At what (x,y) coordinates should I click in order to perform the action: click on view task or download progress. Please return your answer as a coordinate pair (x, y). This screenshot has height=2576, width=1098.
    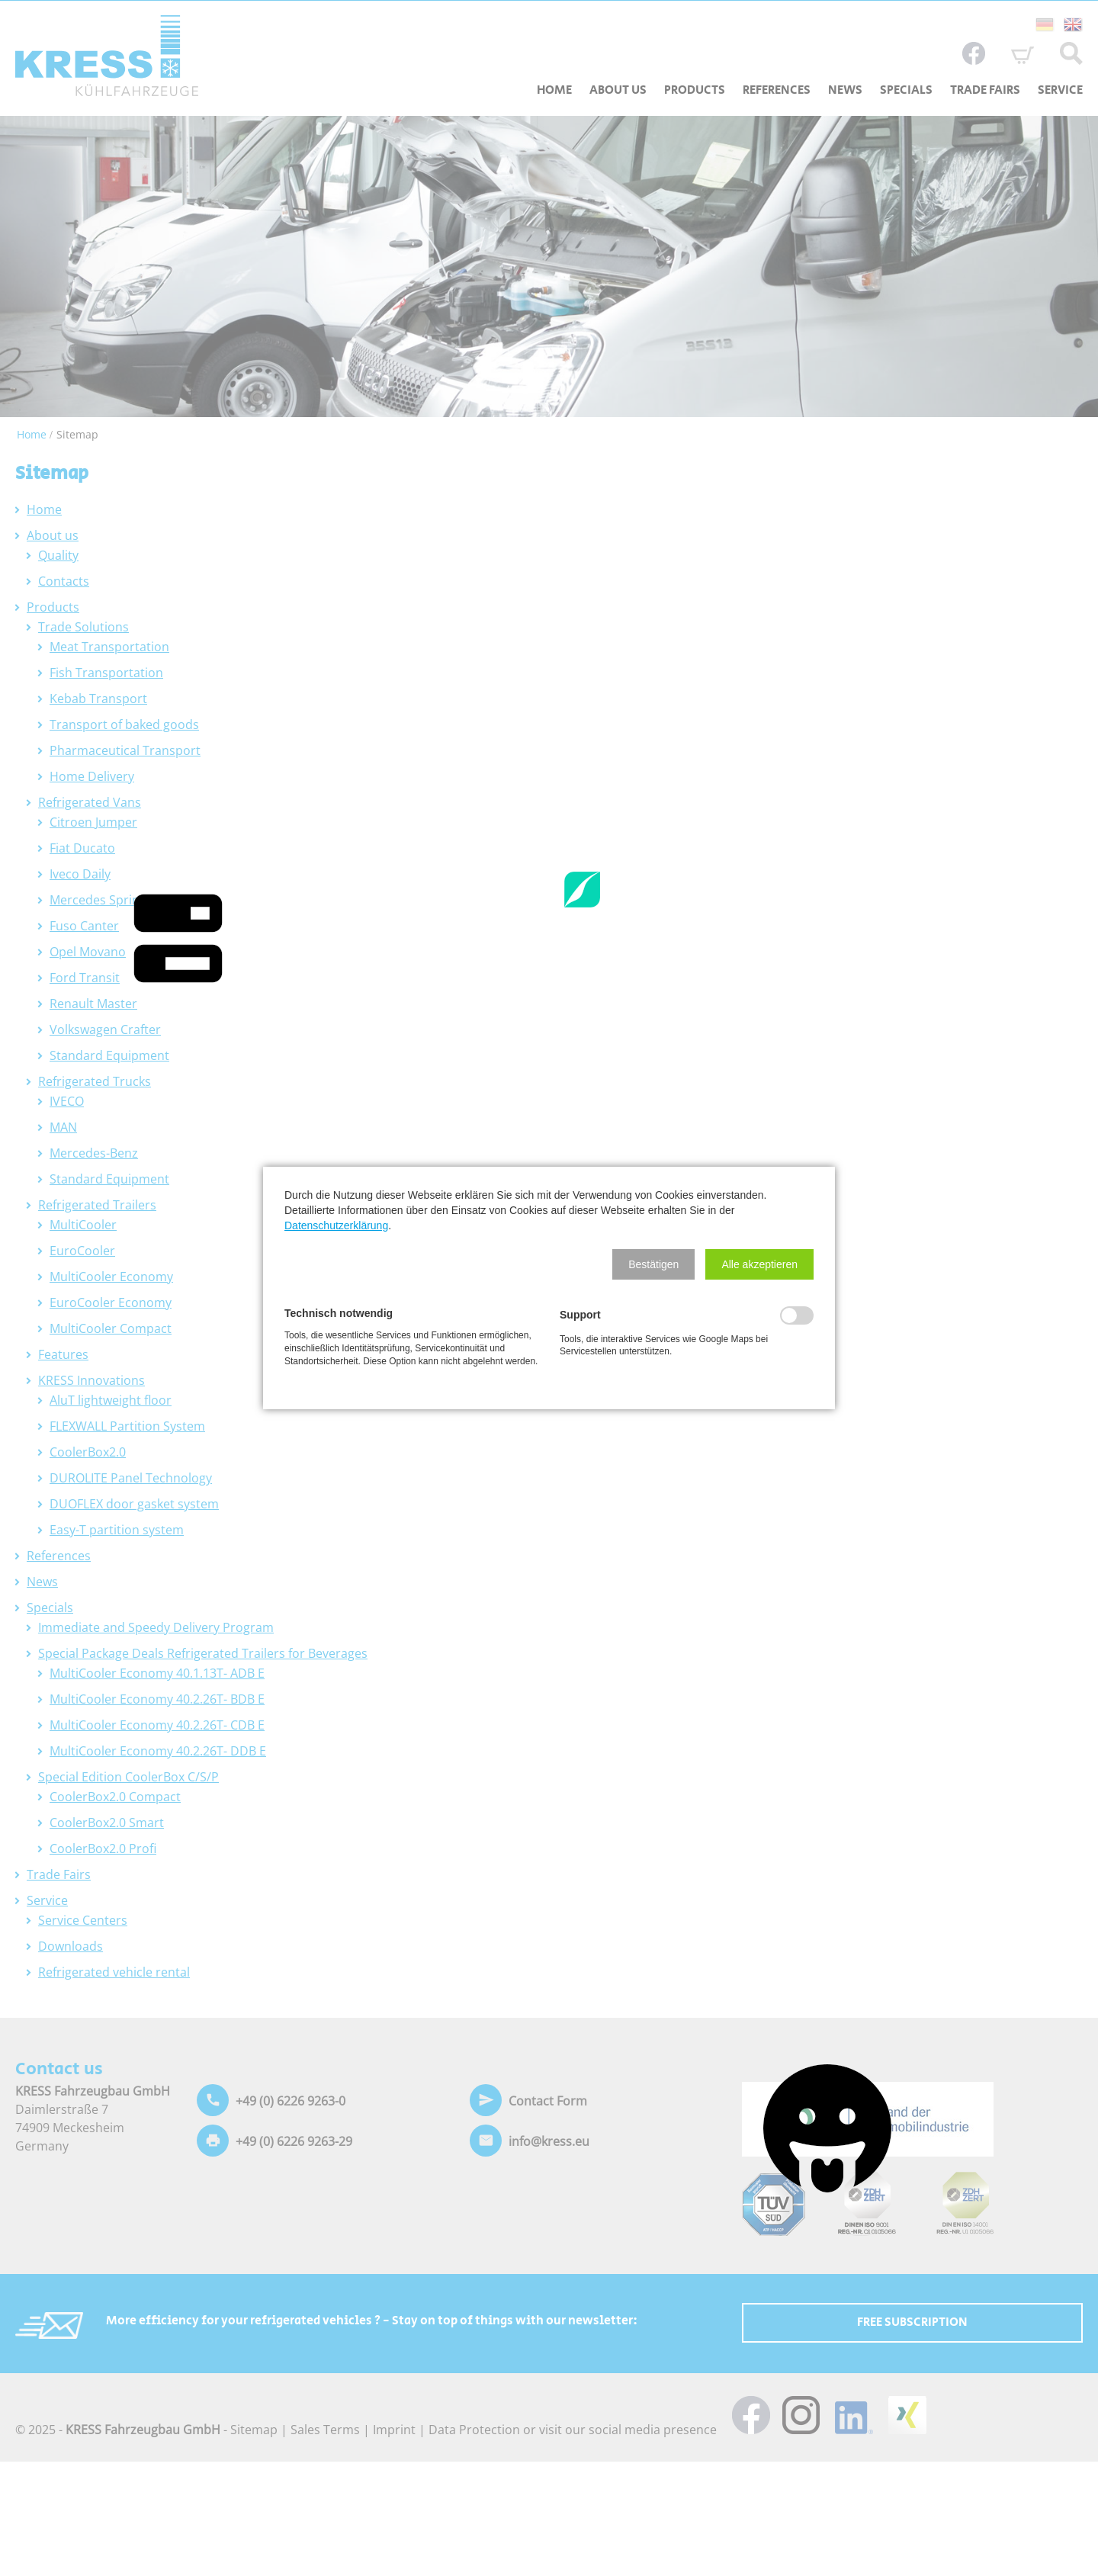
    Looking at the image, I should click on (178, 938).